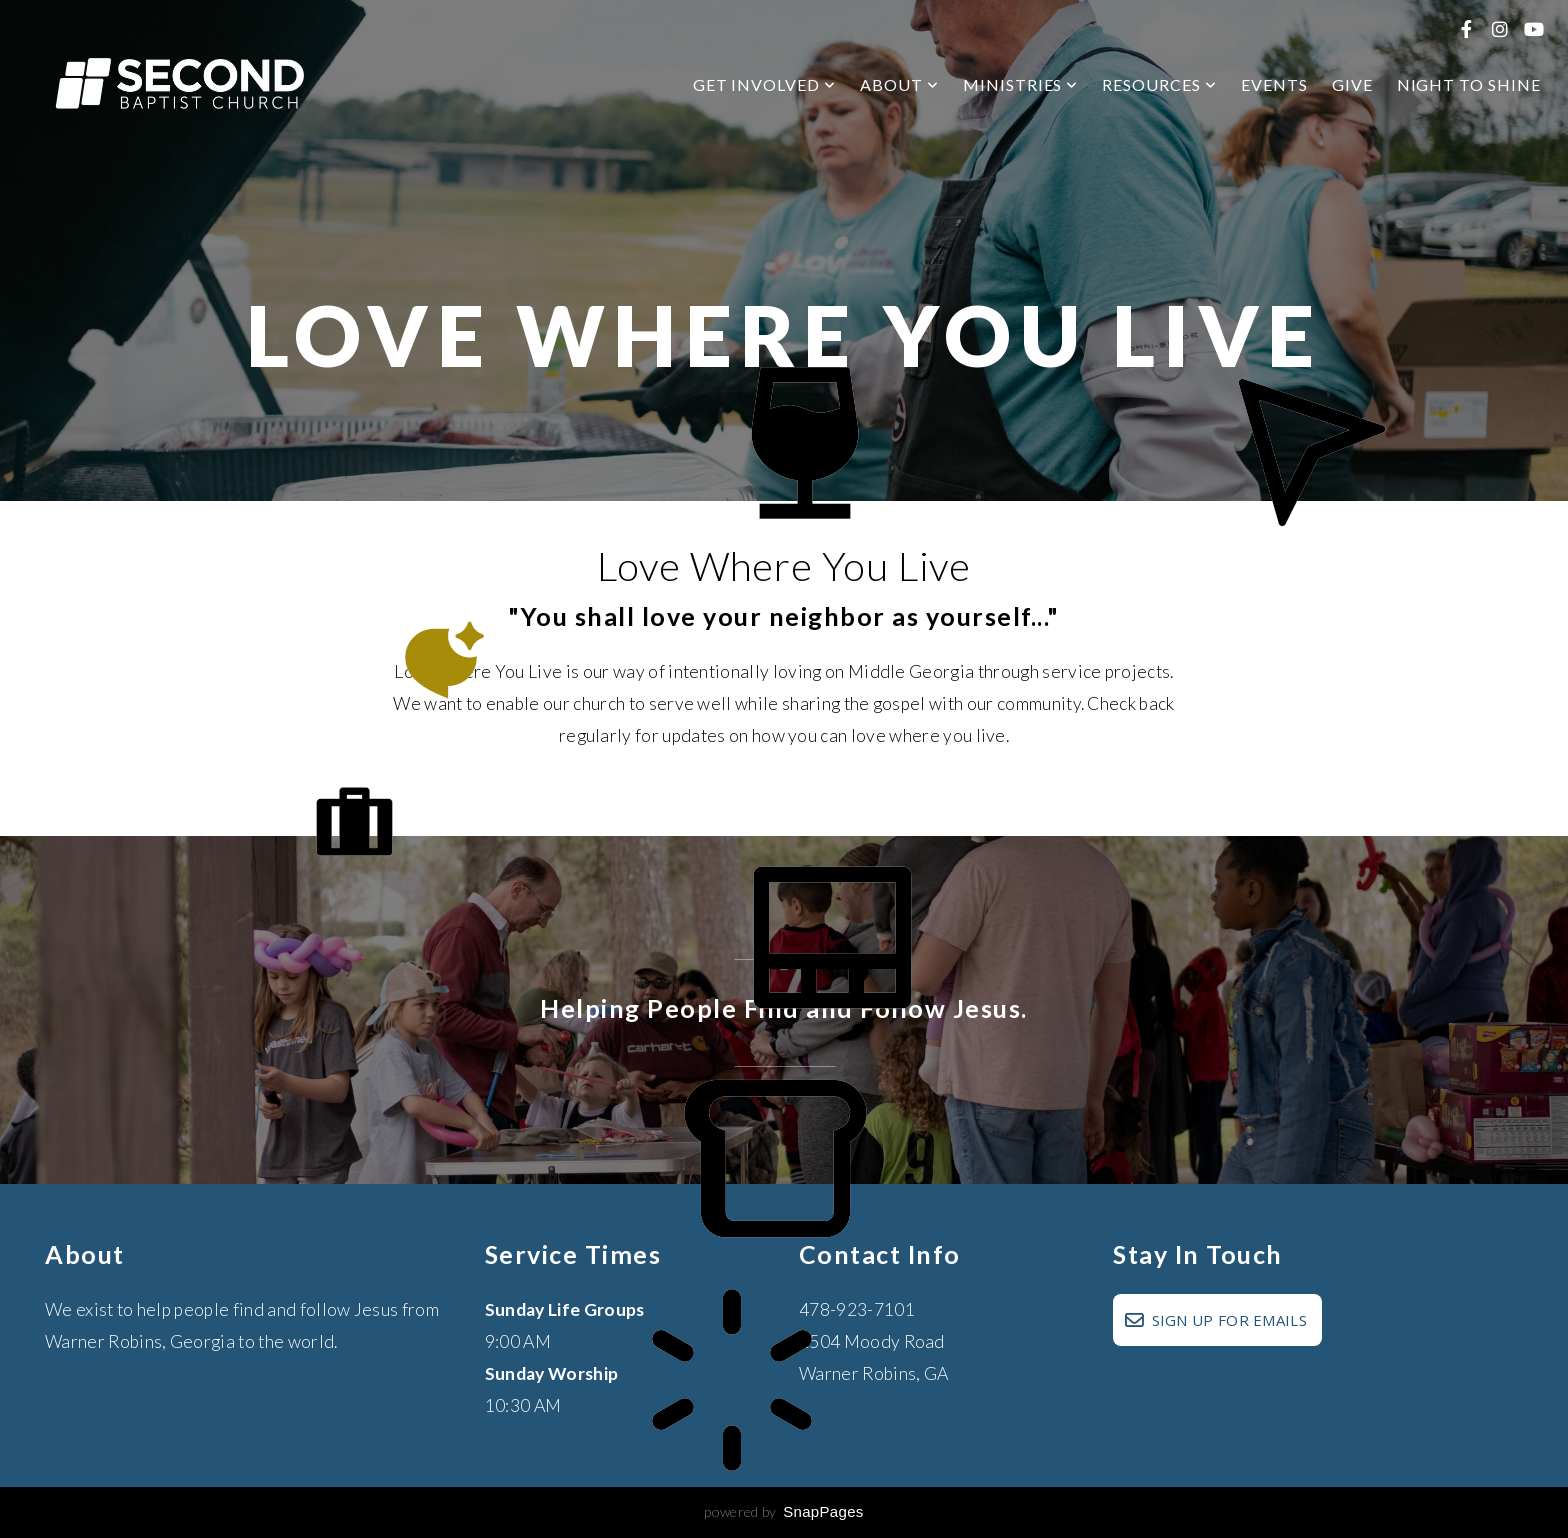 This screenshot has height=1538, width=1568. What do you see at coordinates (732, 1380) in the screenshot?
I see `loading content in progress` at bounding box center [732, 1380].